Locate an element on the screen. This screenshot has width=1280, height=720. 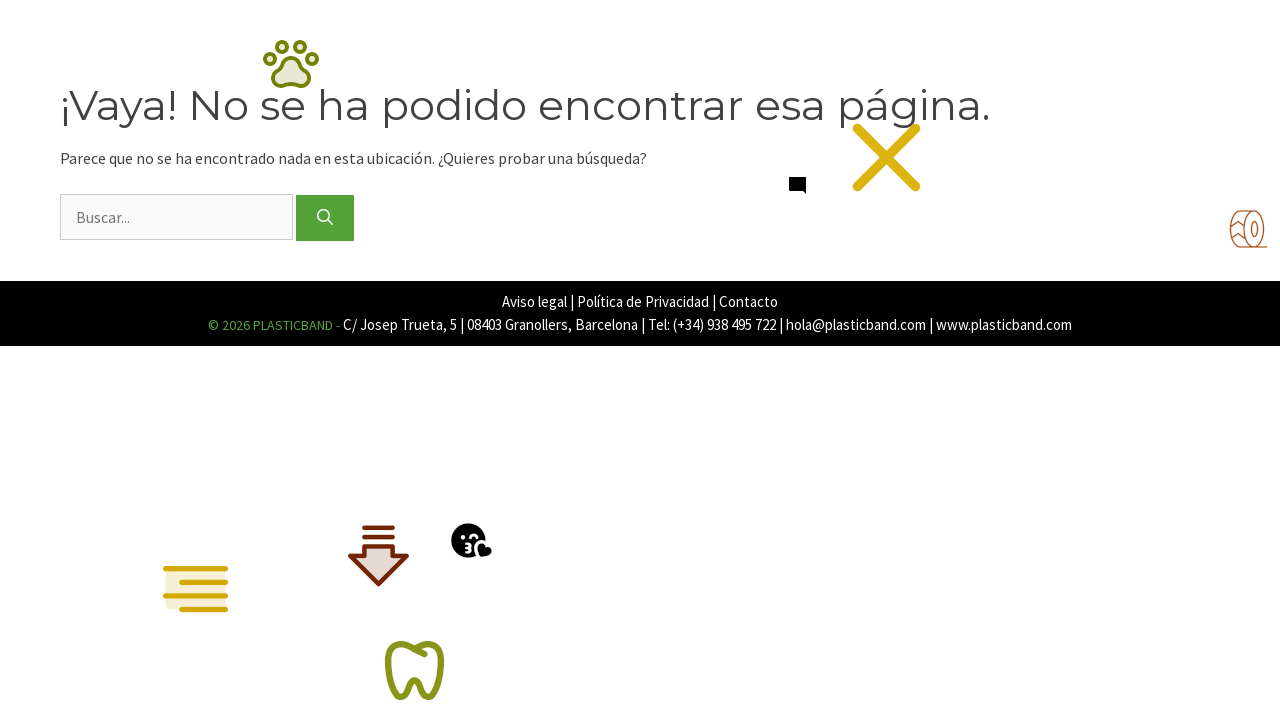
close the current window or dialog is located at coordinates (886, 157).